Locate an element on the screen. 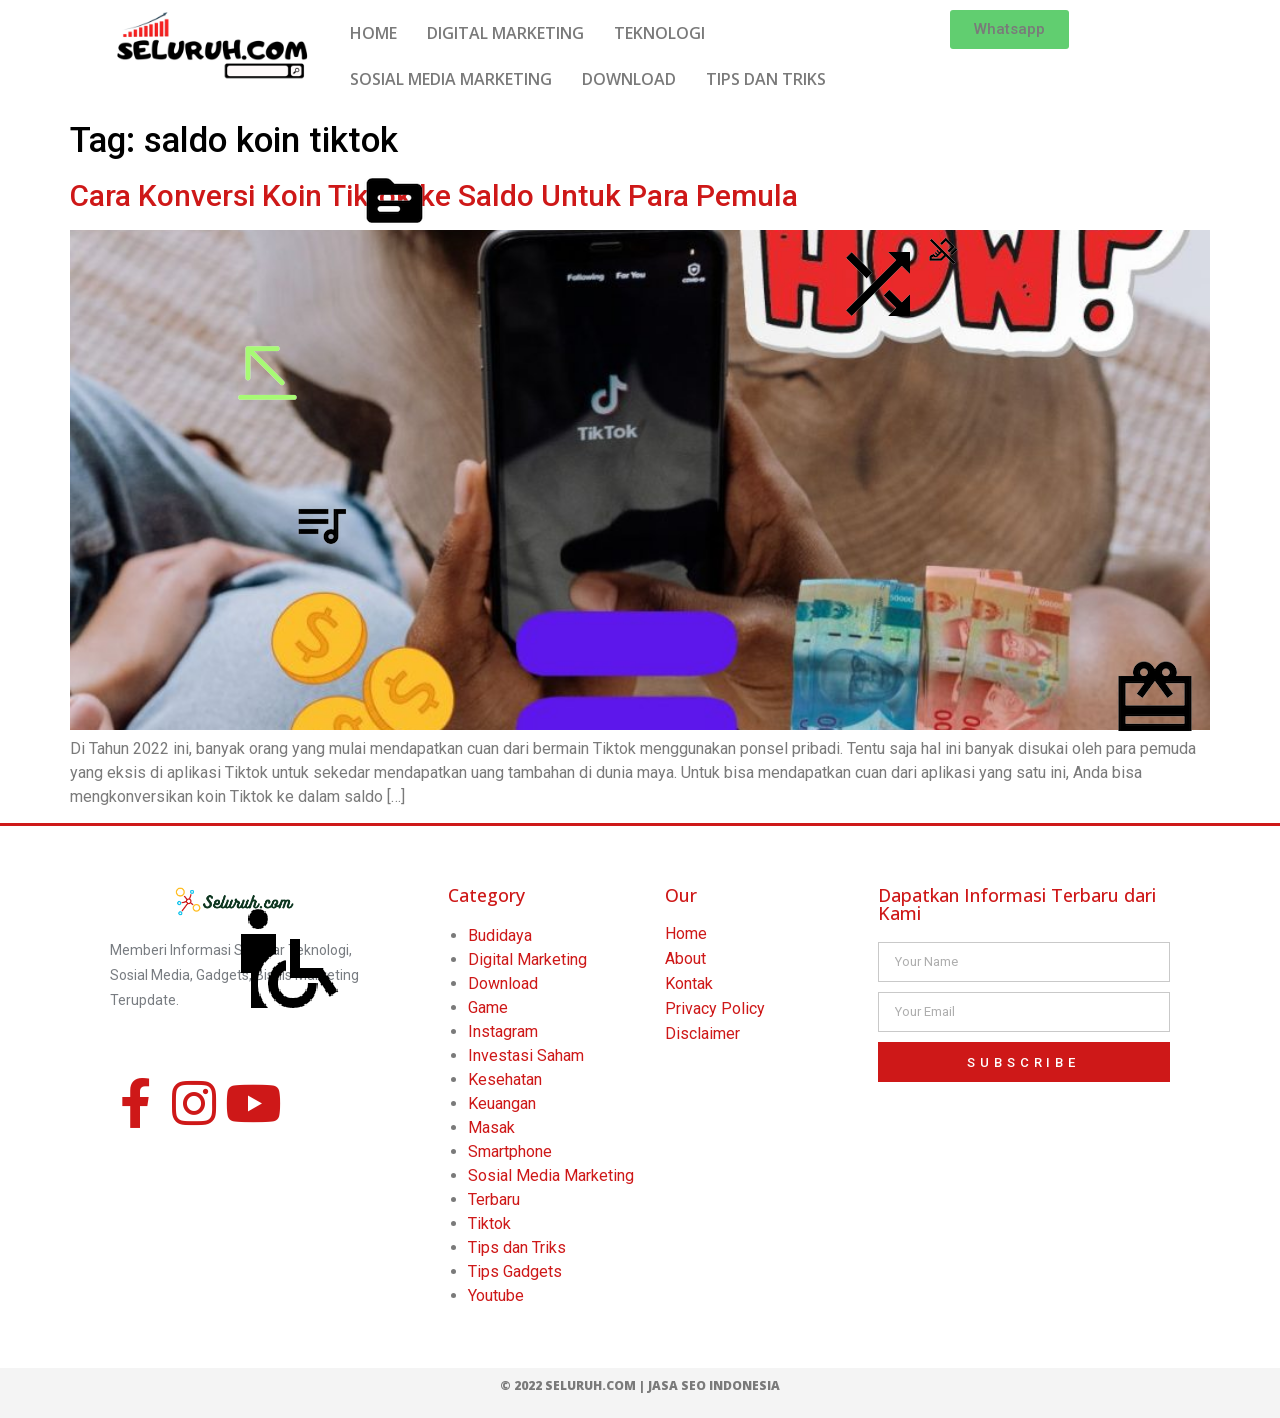  open topic or file folder is located at coordinates (394, 200).